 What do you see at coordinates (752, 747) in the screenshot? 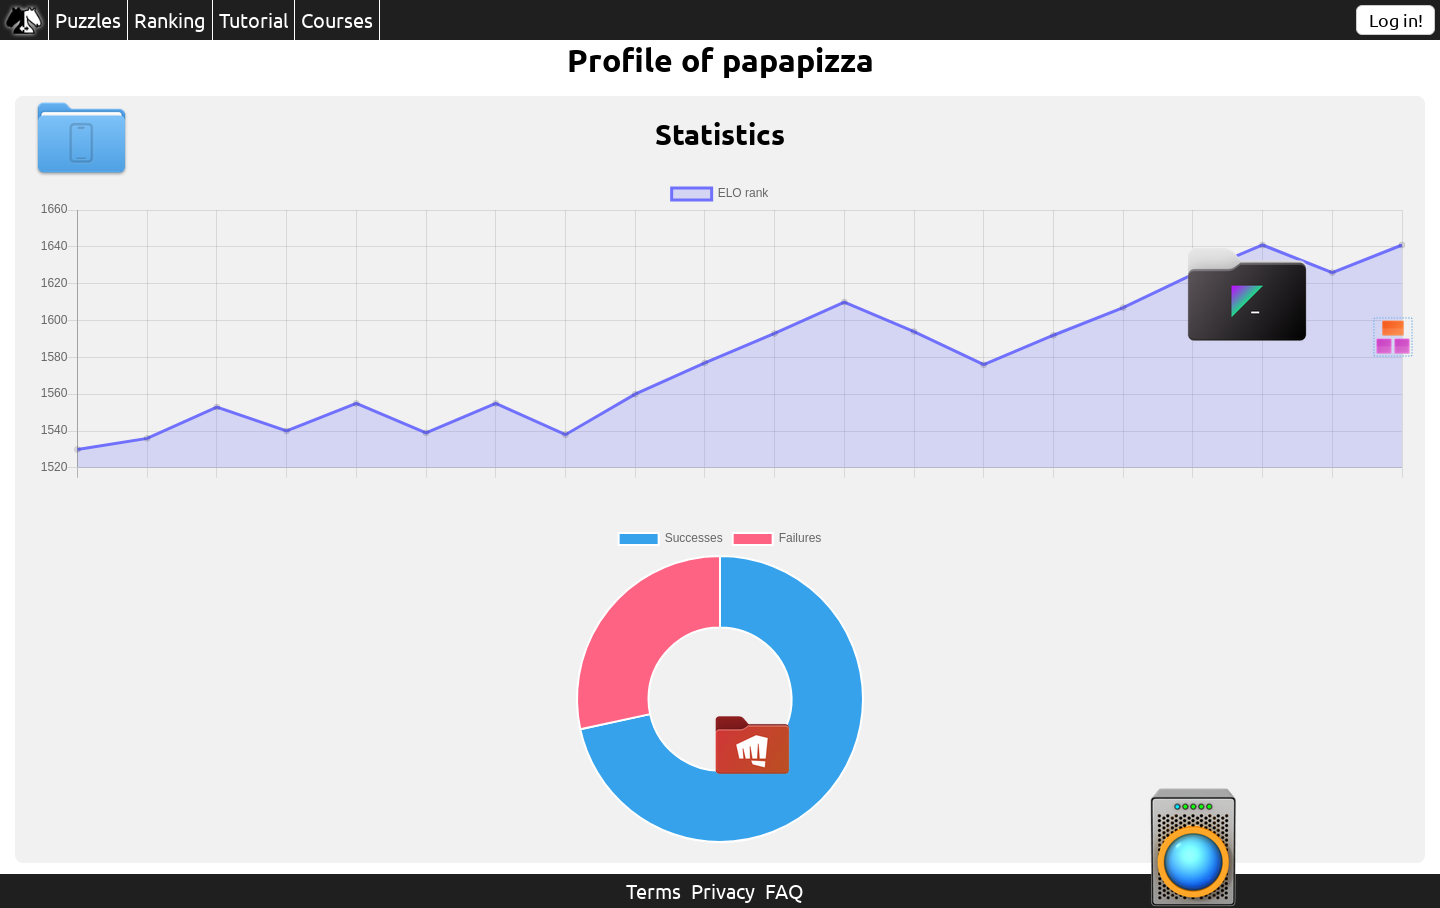
I see `open riot games folder` at bounding box center [752, 747].